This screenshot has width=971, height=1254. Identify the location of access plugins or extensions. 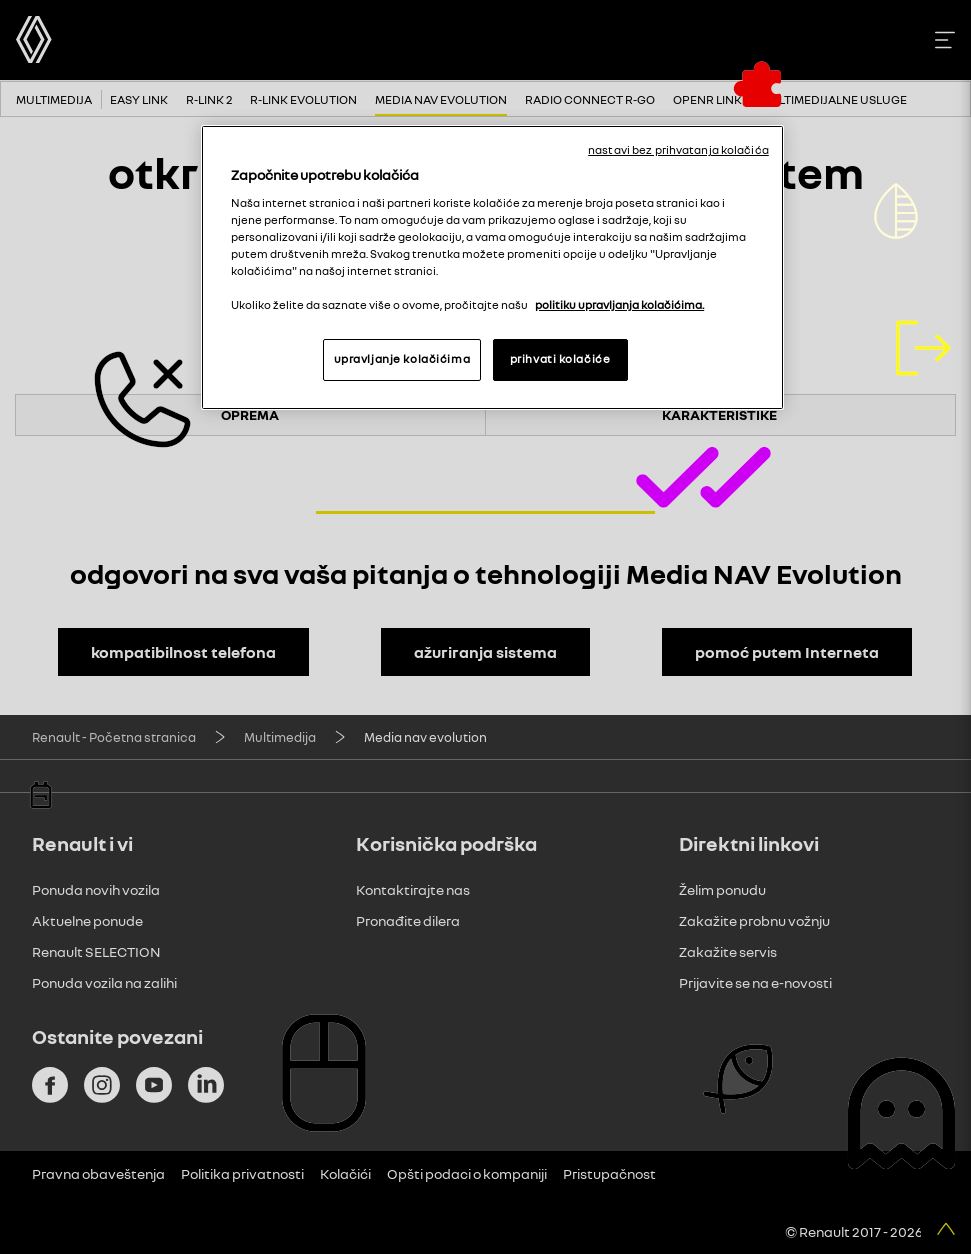
(760, 86).